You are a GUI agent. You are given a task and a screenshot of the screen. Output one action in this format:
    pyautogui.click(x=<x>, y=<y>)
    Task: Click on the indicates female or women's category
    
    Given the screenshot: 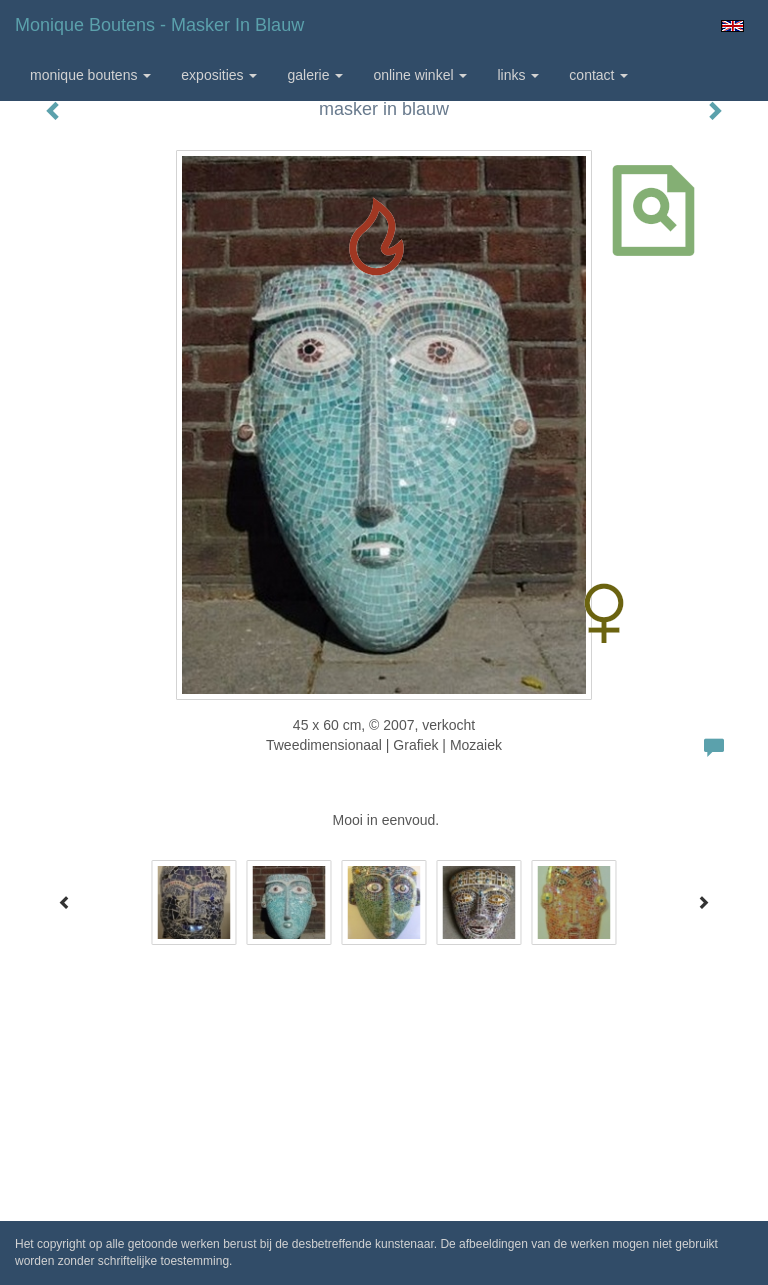 What is the action you would take?
    pyautogui.click(x=604, y=612)
    